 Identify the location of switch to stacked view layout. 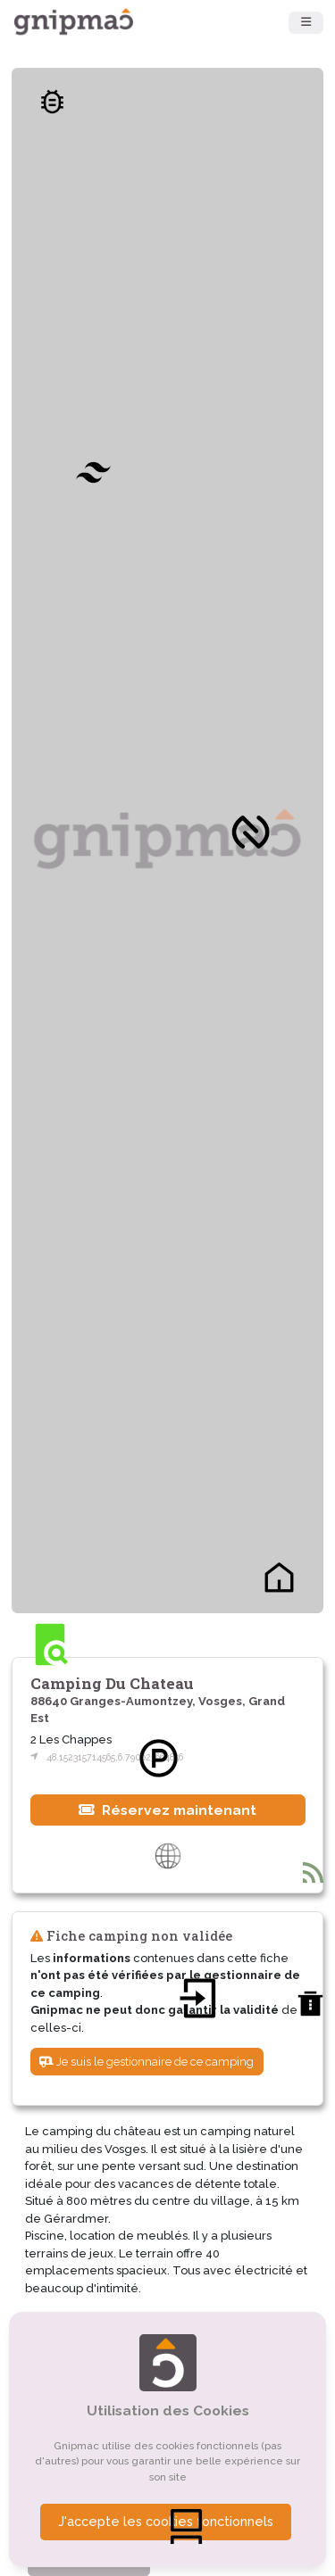
(186, 2526).